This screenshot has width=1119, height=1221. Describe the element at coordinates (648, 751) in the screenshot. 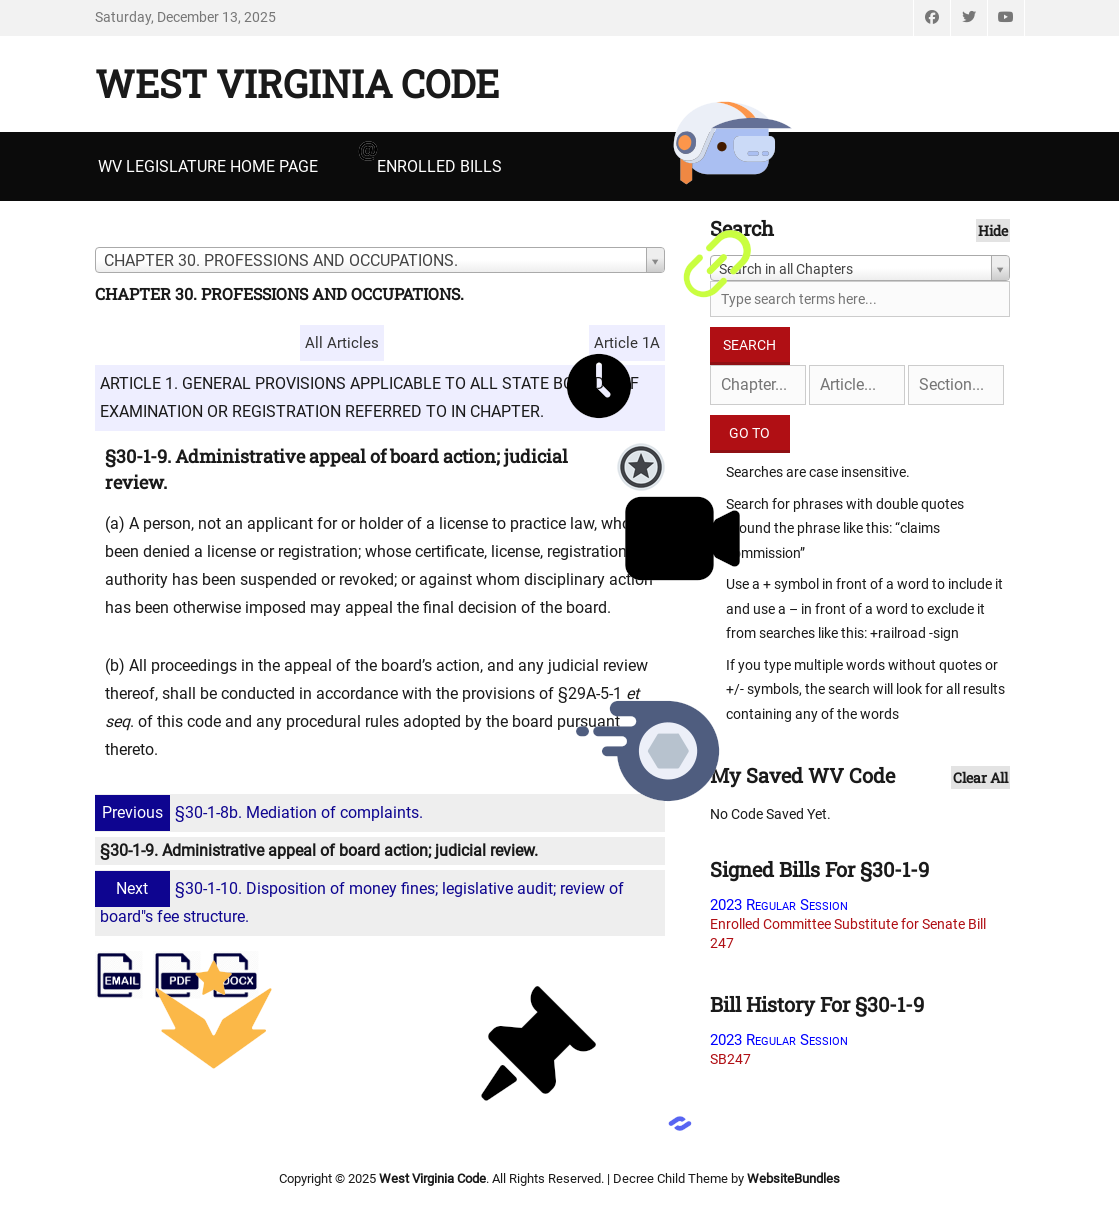

I see `access discord nitro subscription features` at that location.